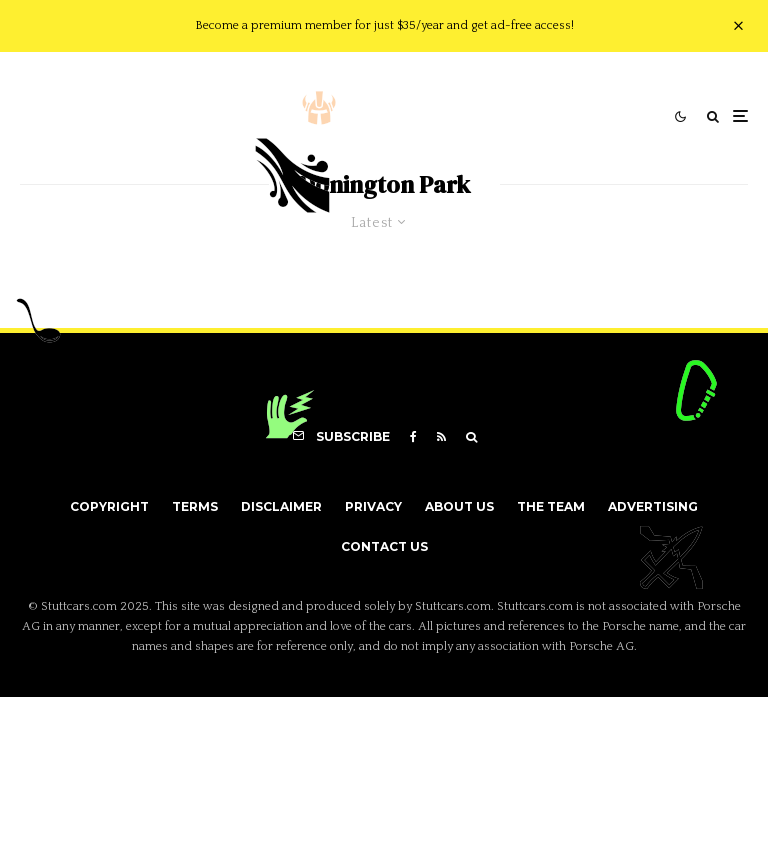 The width and height of the screenshot is (768, 863). Describe the element at coordinates (38, 320) in the screenshot. I see `select ladle tool in cooking game` at that location.